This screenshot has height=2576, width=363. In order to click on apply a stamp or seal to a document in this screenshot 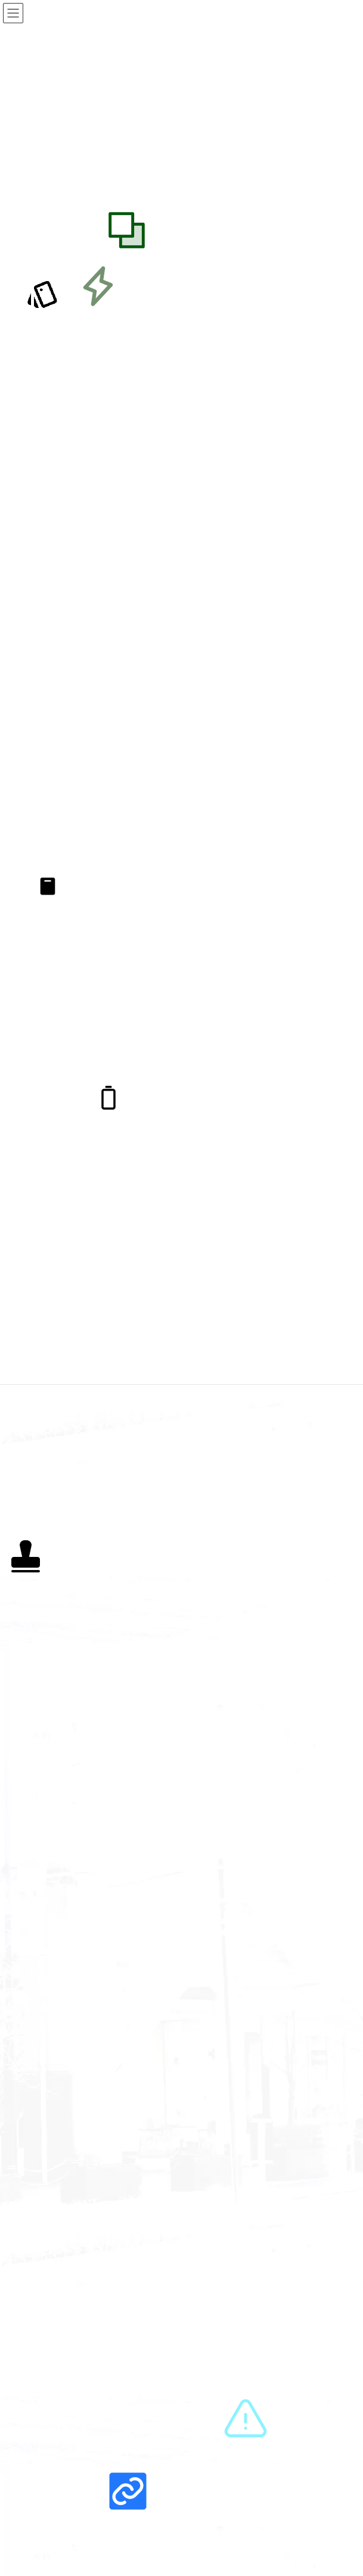, I will do `click(26, 1557)`.